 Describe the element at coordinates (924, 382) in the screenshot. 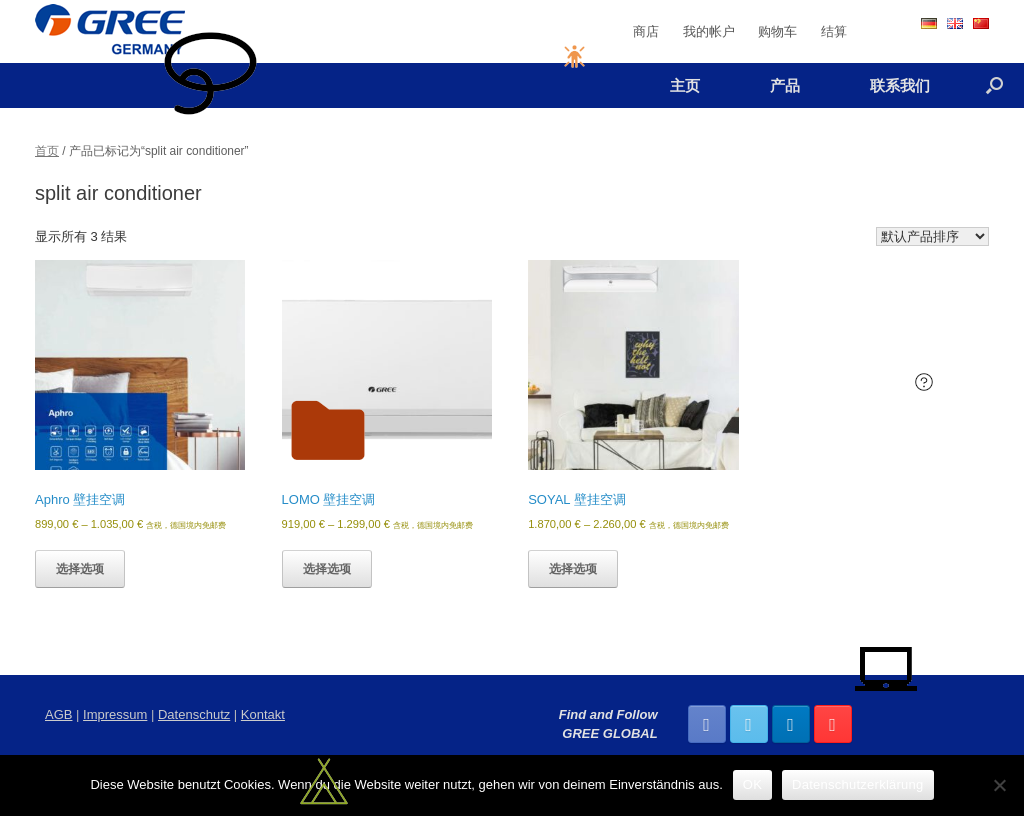

I see `access help or support` at that location.